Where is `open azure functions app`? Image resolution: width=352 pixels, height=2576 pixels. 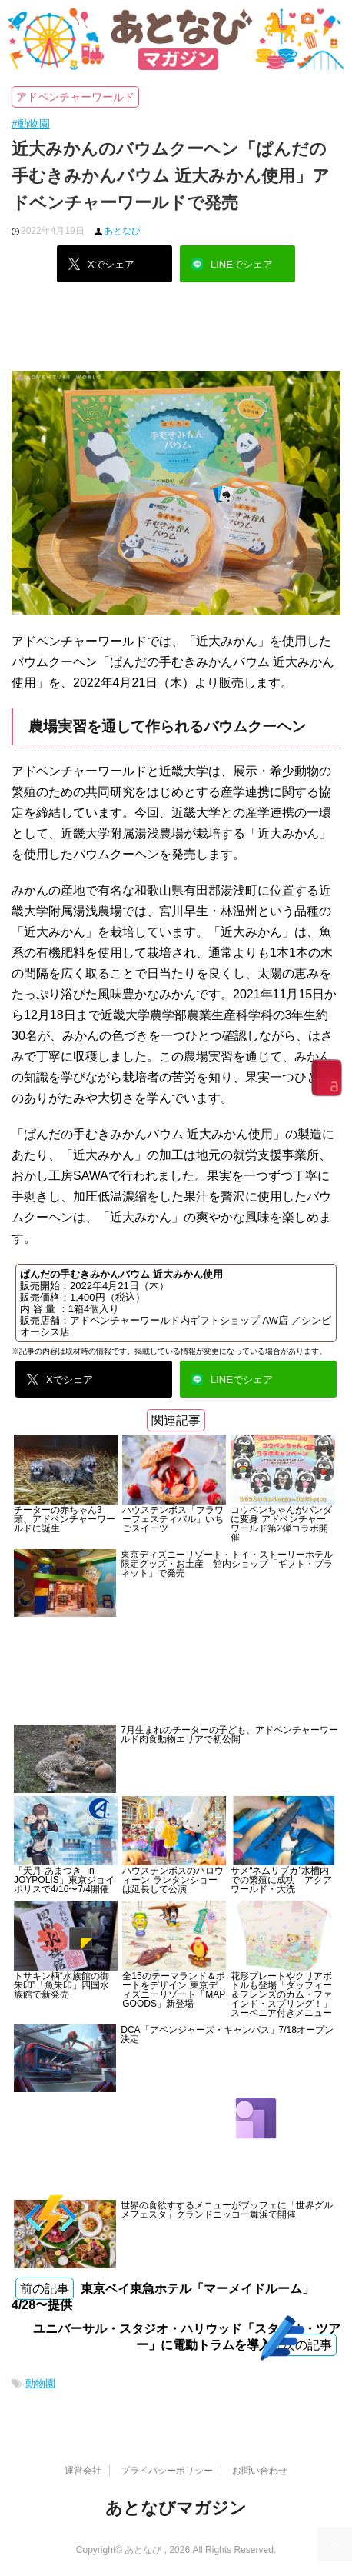
open azure functions app is located at coordinates (51, 2218).